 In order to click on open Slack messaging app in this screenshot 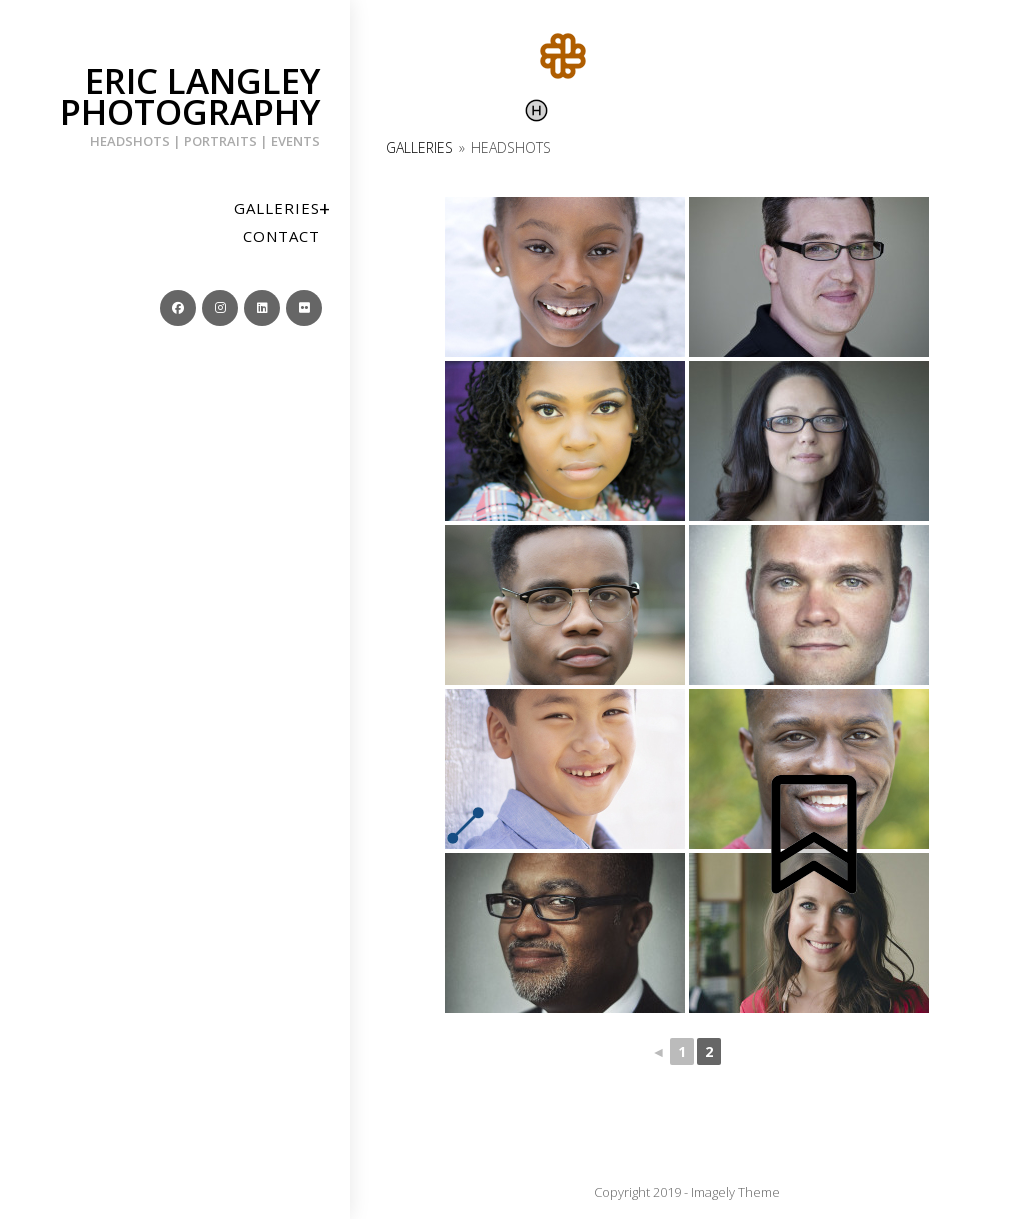, I will do `click(563, 56)`.